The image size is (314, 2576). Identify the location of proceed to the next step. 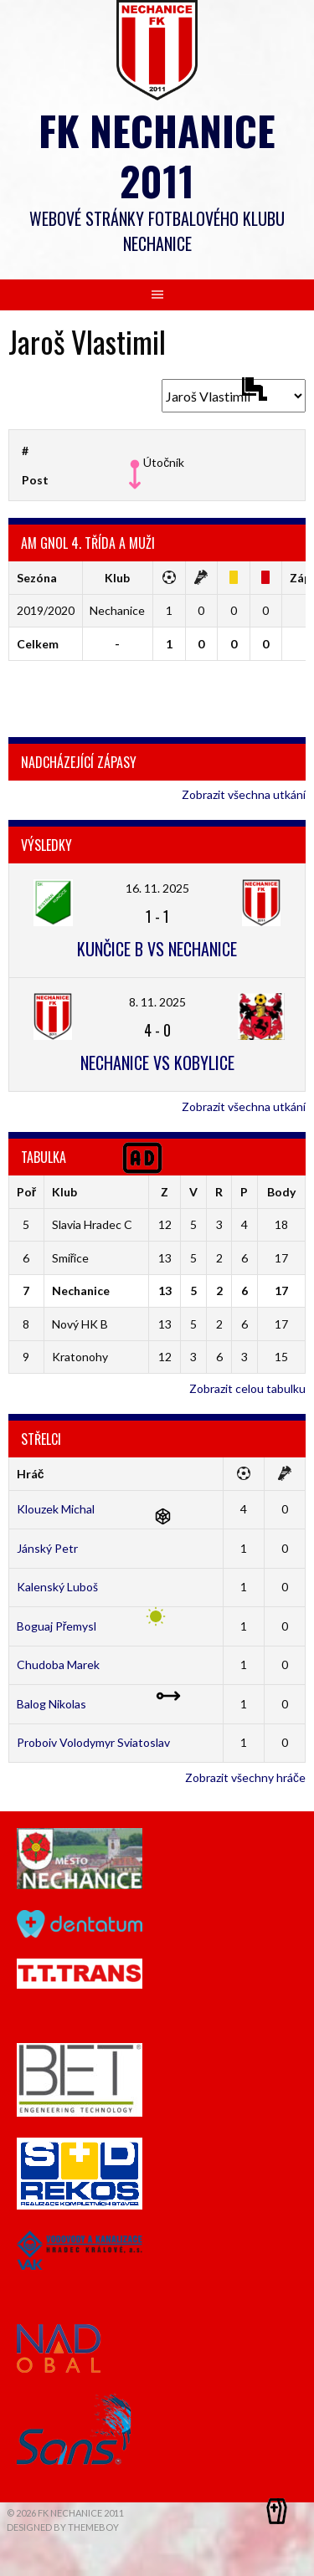
(168, 1696).